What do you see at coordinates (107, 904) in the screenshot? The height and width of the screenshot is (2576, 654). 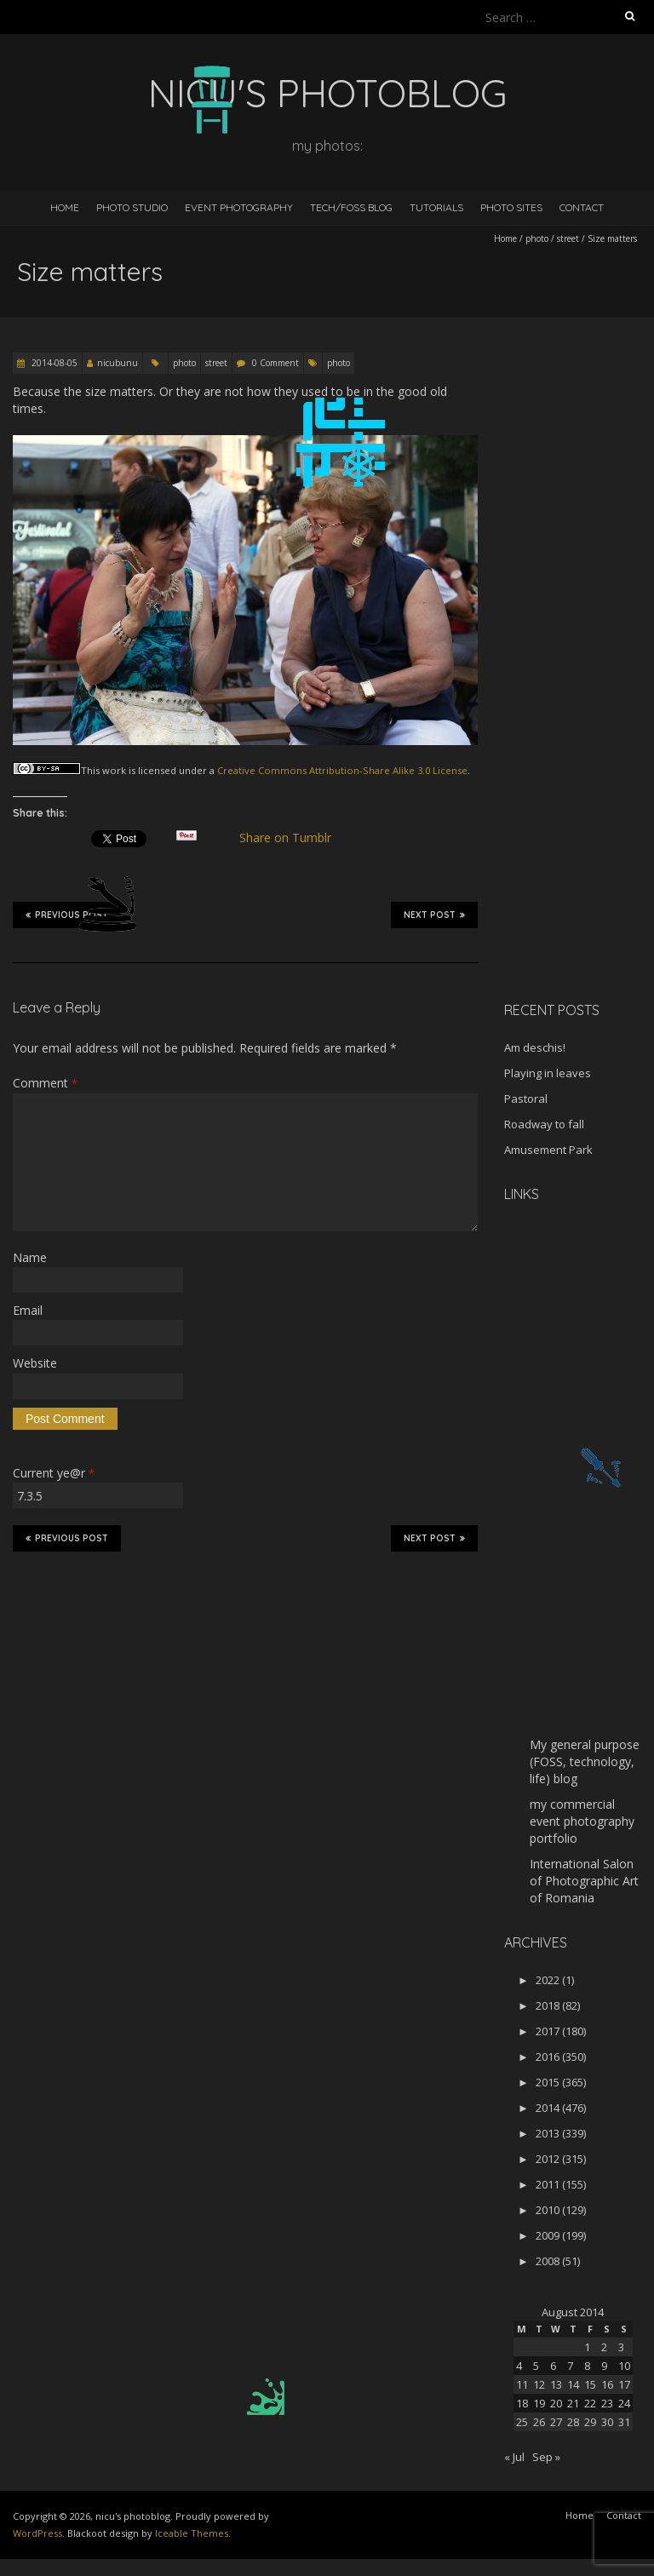 I see `indicates danger or hazard warning` at bounding box center [107, 904].